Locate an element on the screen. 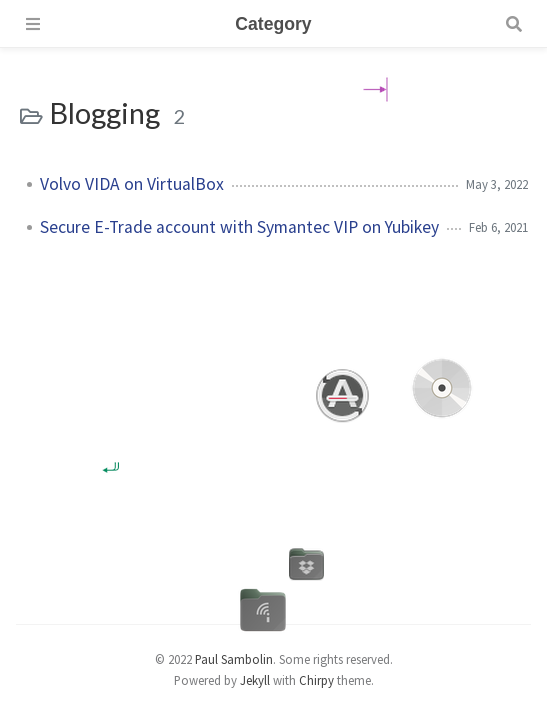 The width and height of the screenshot is (547, 720). open insync cloud sync folder is located at coordinates (263, 610).